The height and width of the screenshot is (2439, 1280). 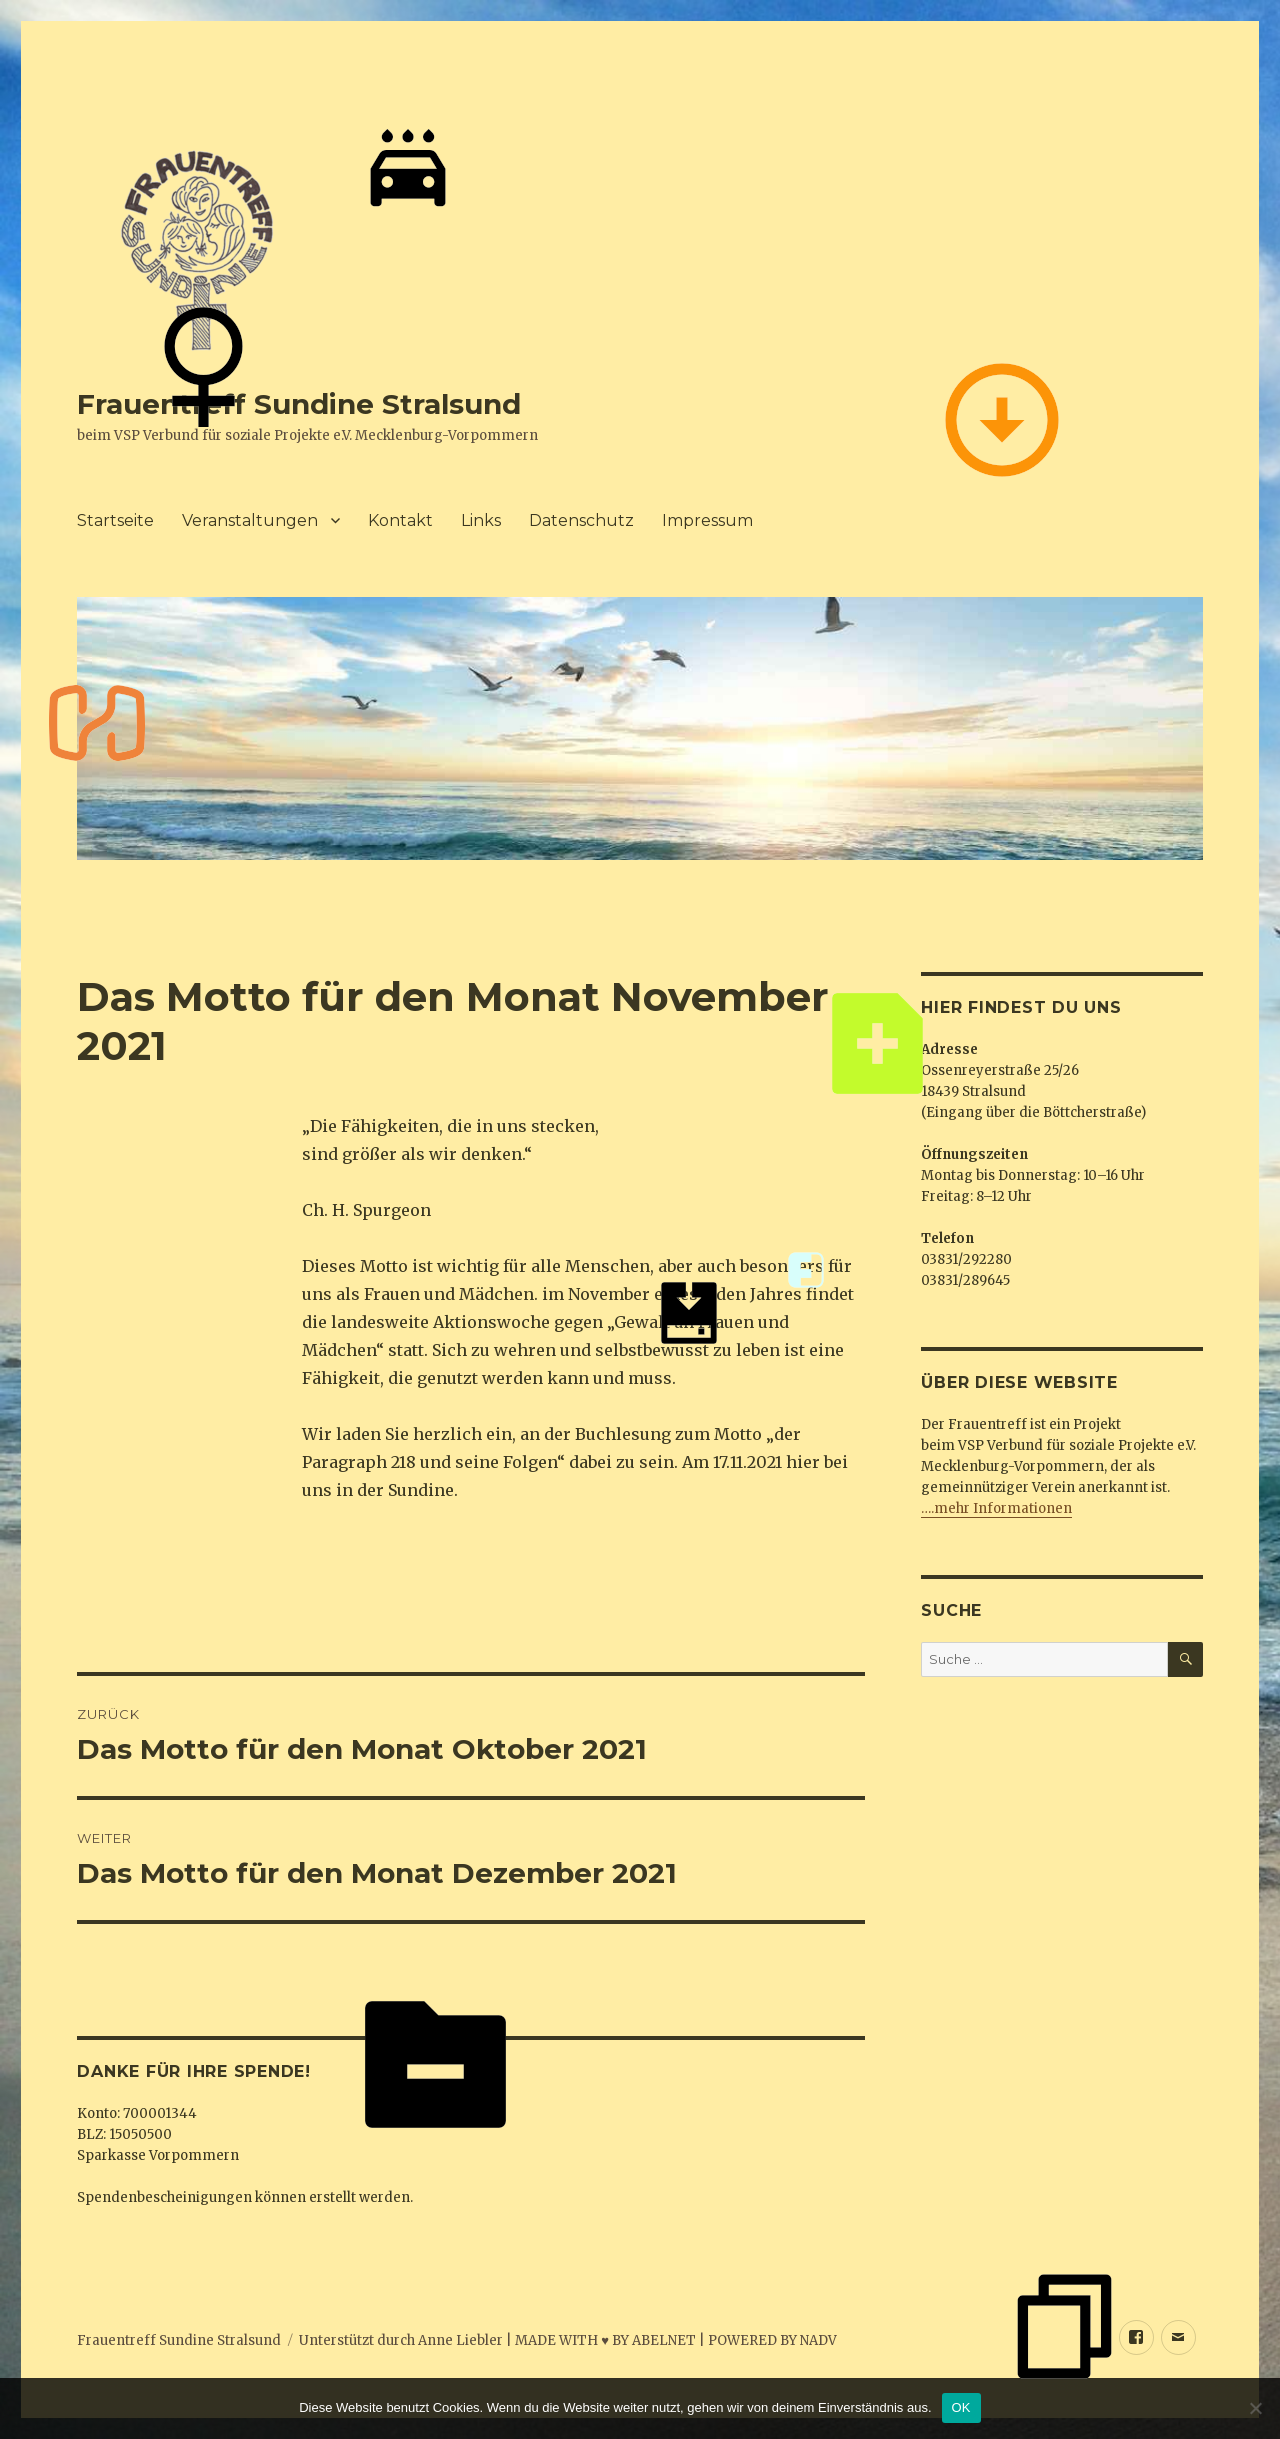 What do you see at coordinates (435, 2064) in the screenshot?
I see `remove a folder` at bounding box center [435, 2064].